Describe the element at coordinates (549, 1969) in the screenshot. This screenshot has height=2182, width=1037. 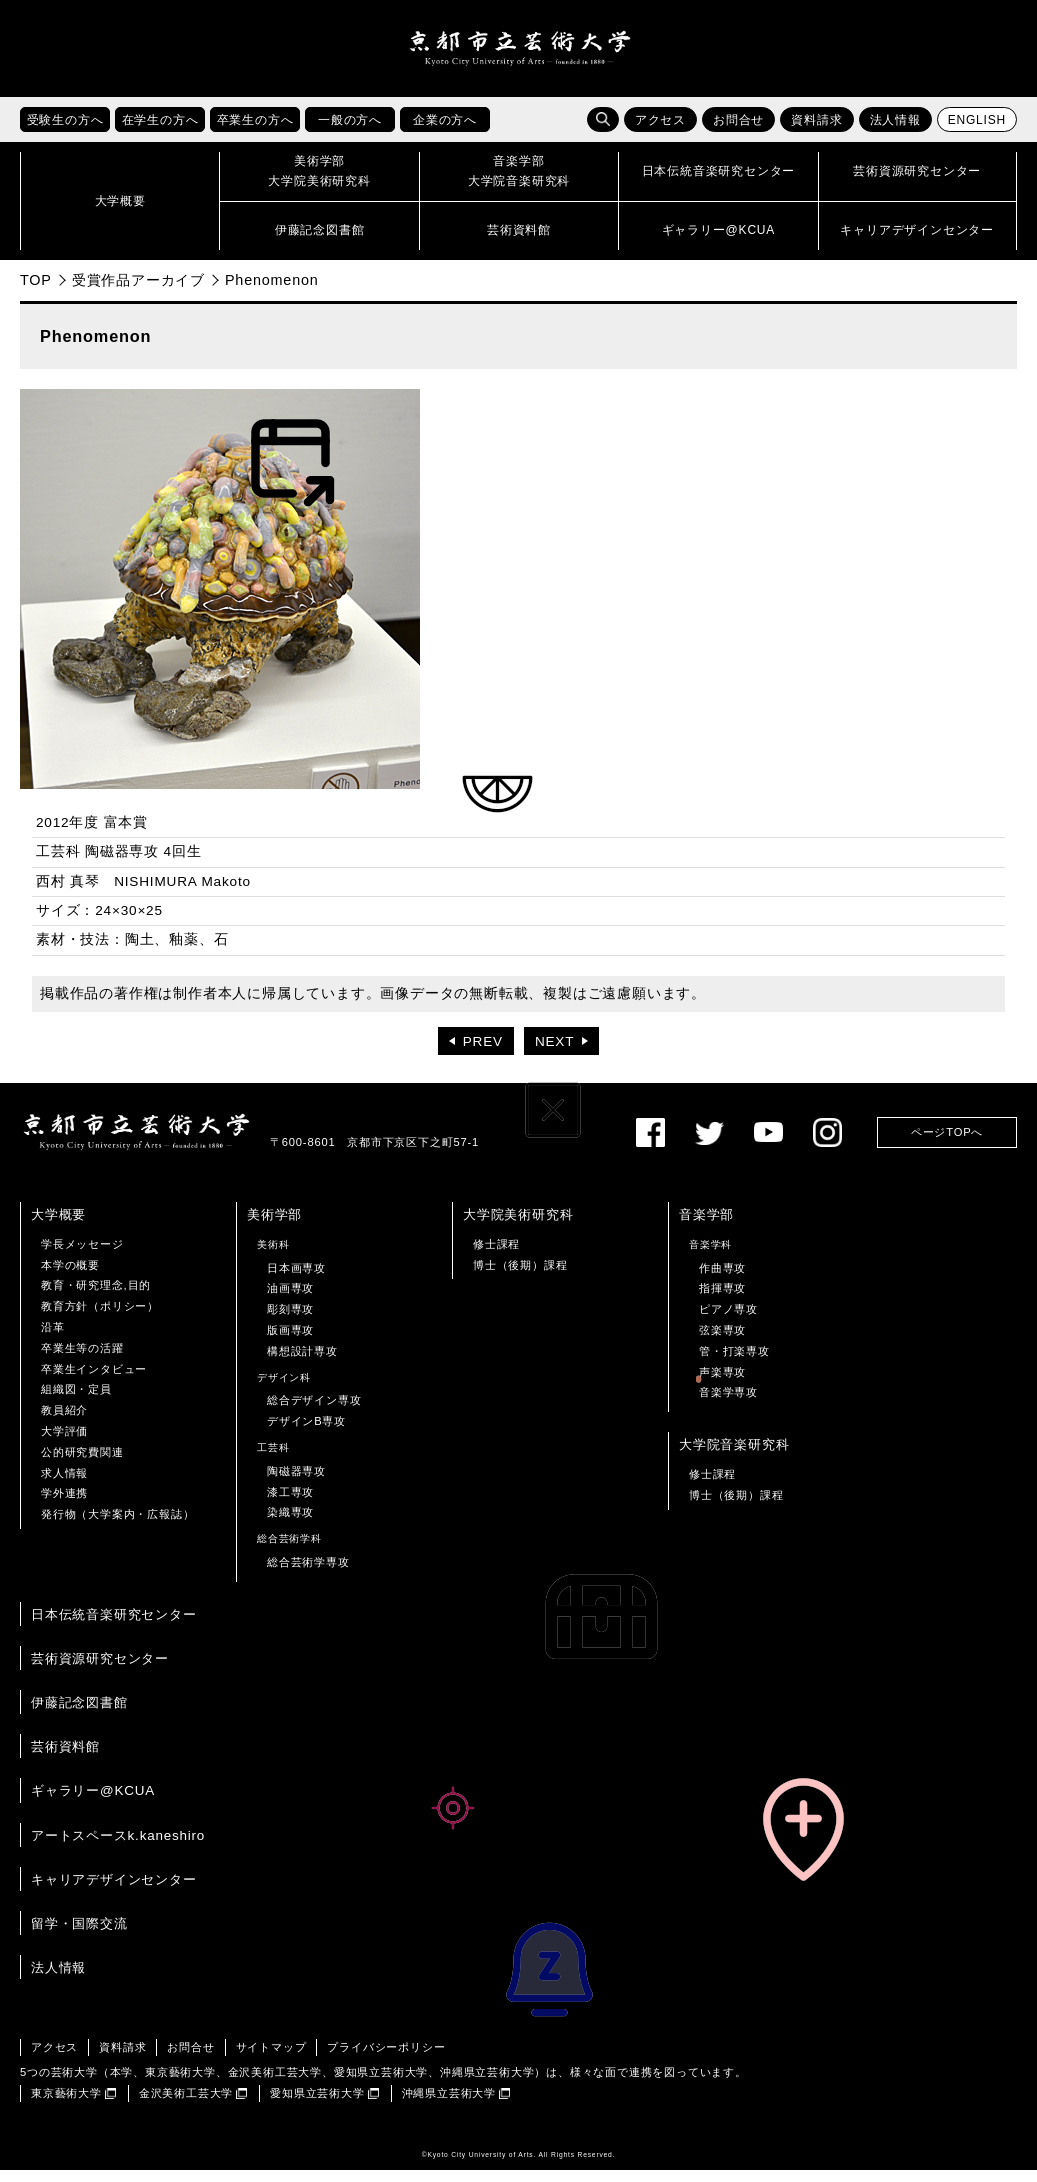
I see `mute notifications while sleeping` at that location.